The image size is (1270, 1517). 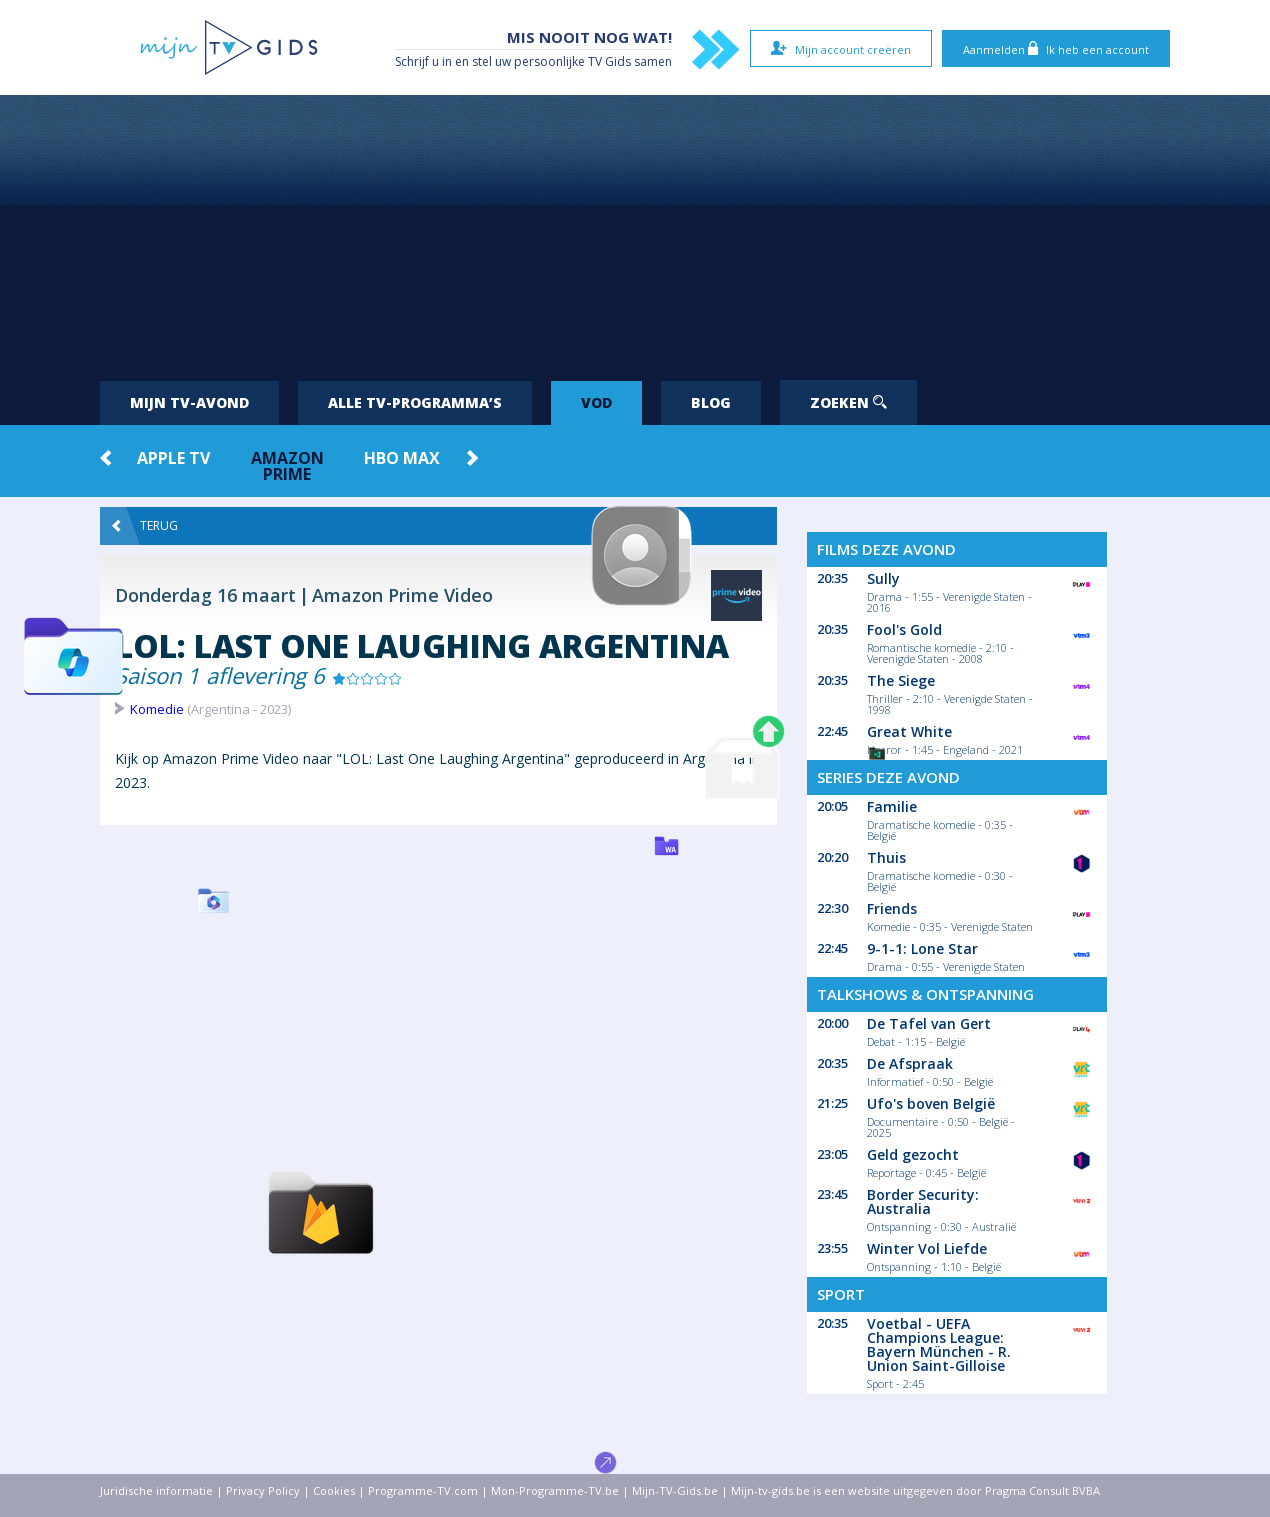 What do you see at coordinates (742, 757) in the screenshot?
I see `software updates are available` at bounding box center [742, 757].